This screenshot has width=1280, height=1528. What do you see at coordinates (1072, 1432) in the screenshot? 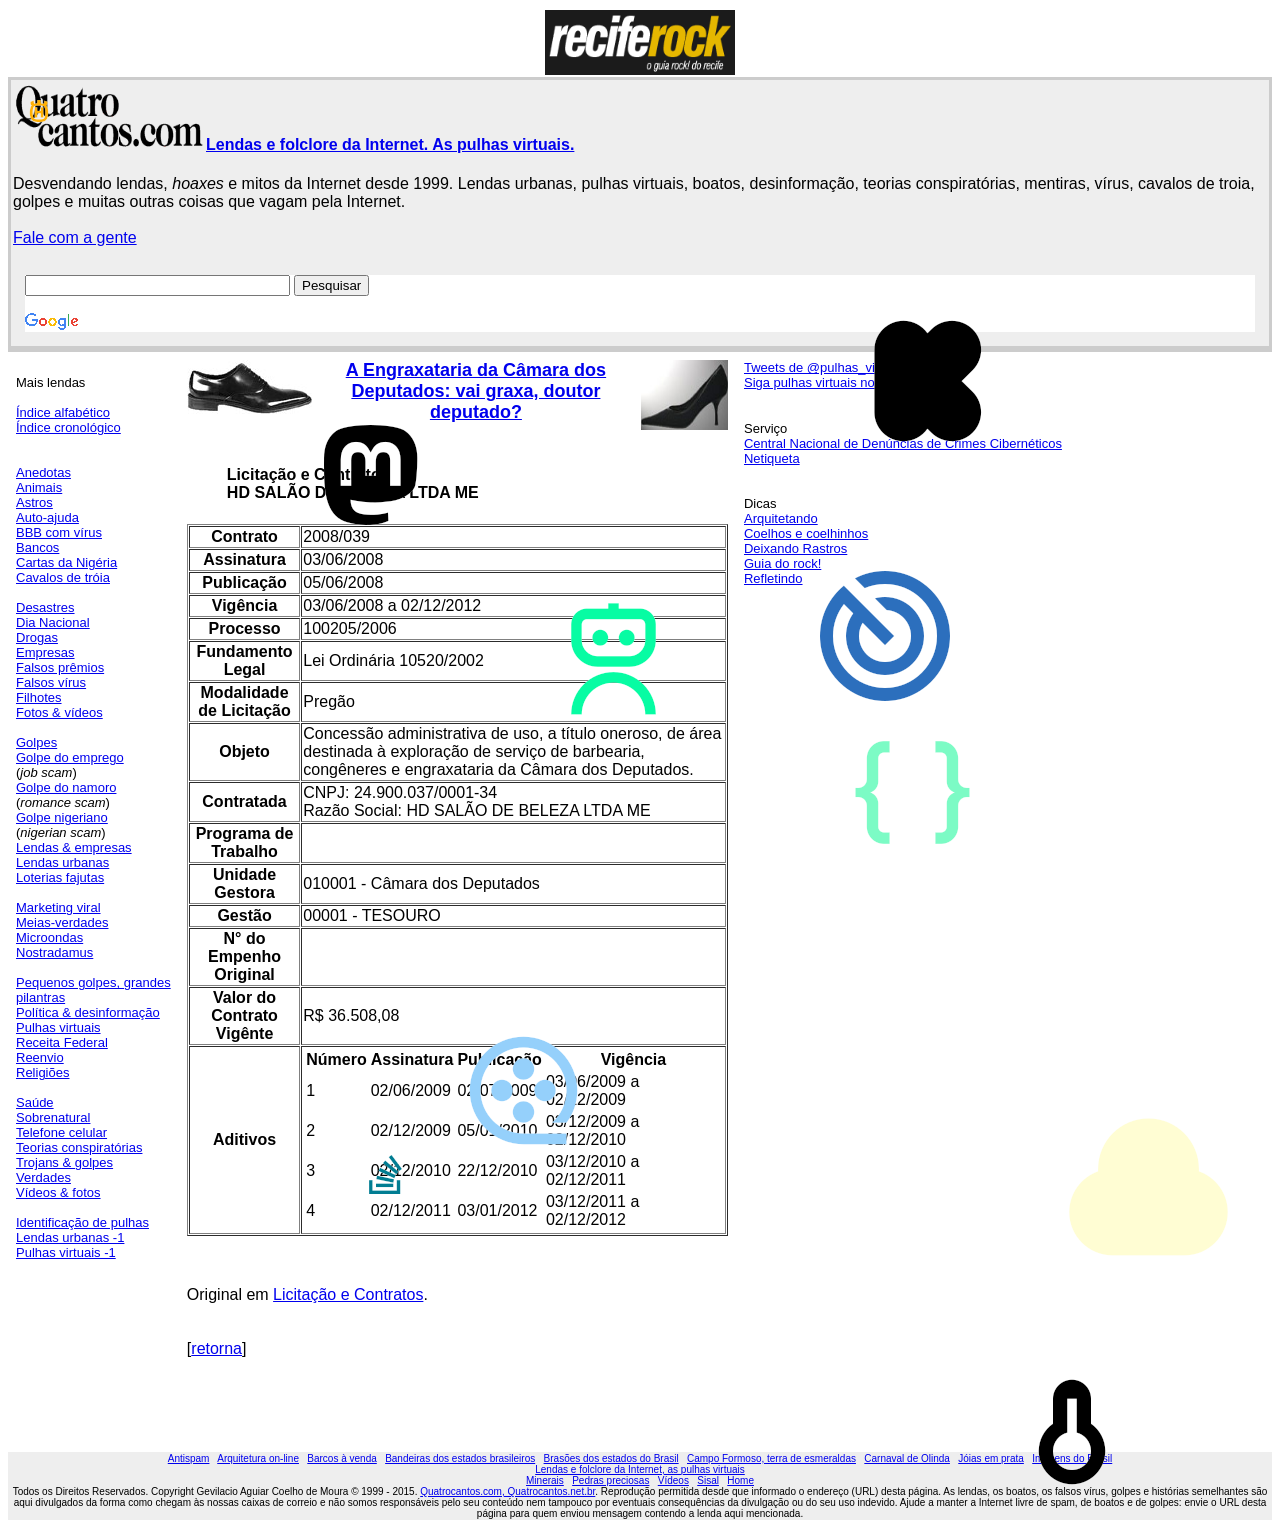
I see `indicates high temperature or heat warning` at bounding box center [1072, 1432].